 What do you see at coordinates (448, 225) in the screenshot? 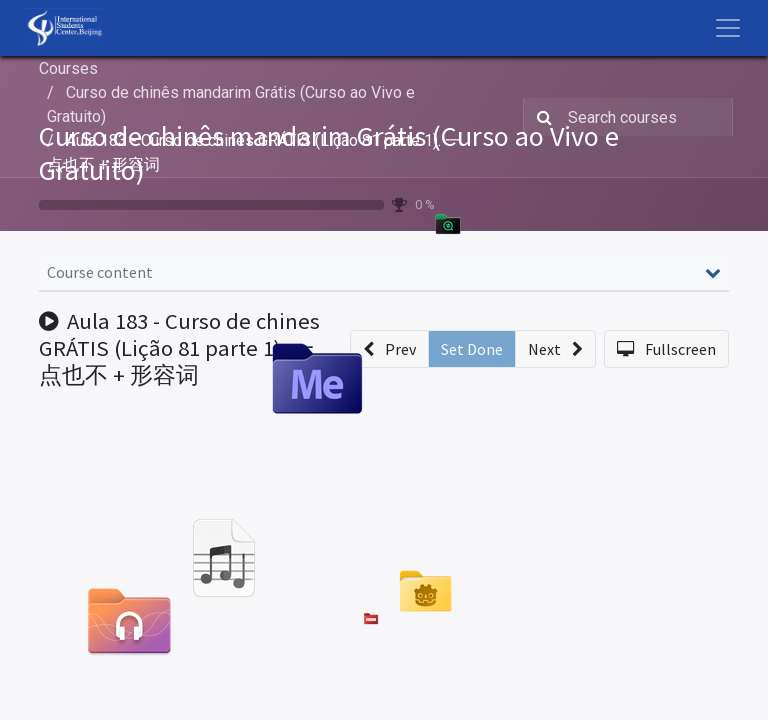
I see `open wondershare wutsapper application folder` at bounding box center [448, 225].